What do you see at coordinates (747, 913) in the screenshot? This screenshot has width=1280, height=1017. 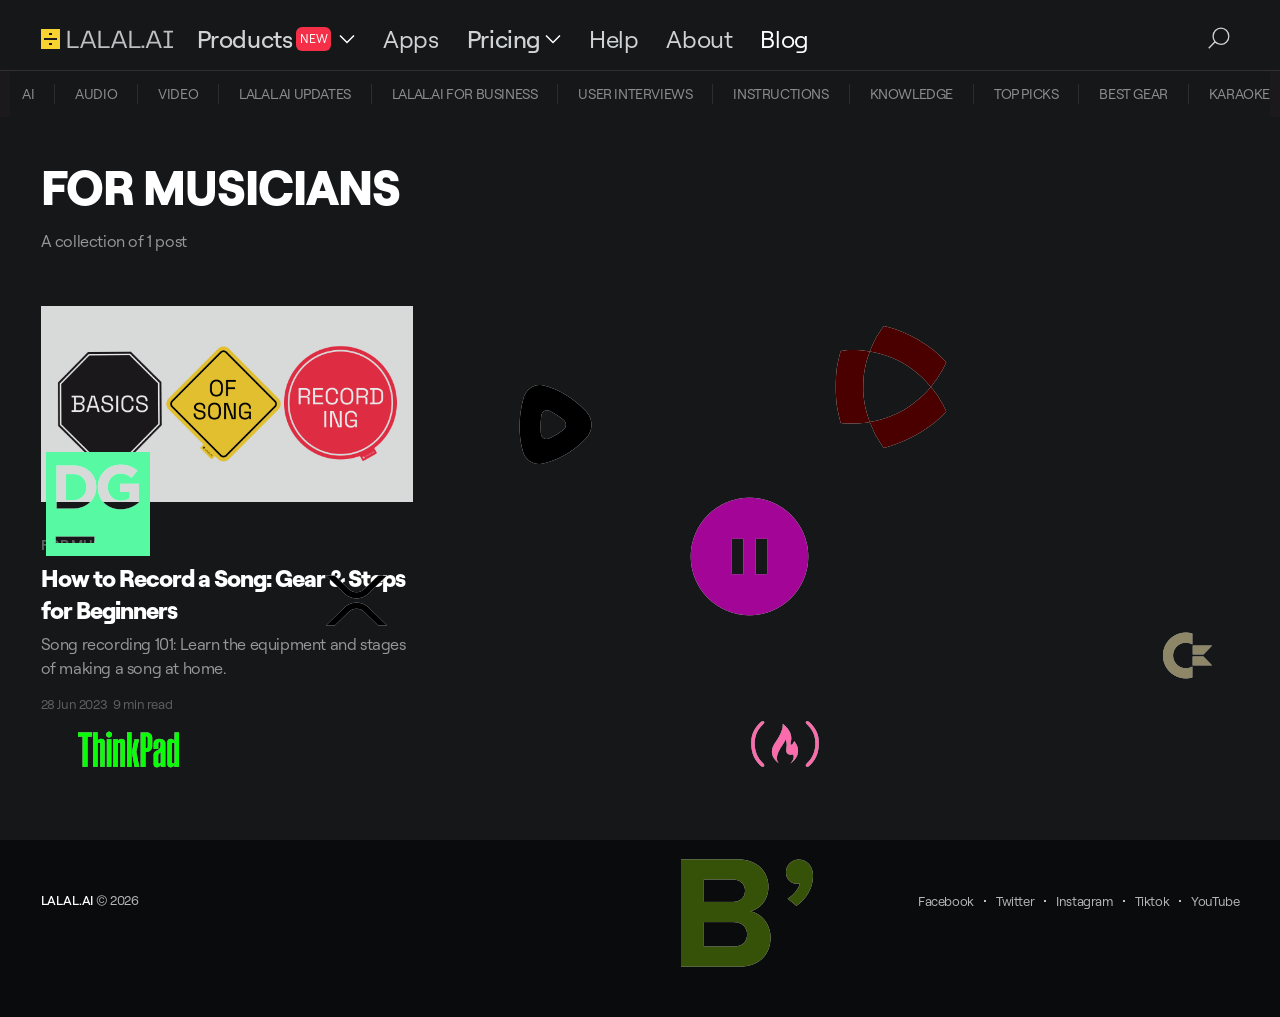 I see `open bloglovin app or website` at bounding box center [747, 913].